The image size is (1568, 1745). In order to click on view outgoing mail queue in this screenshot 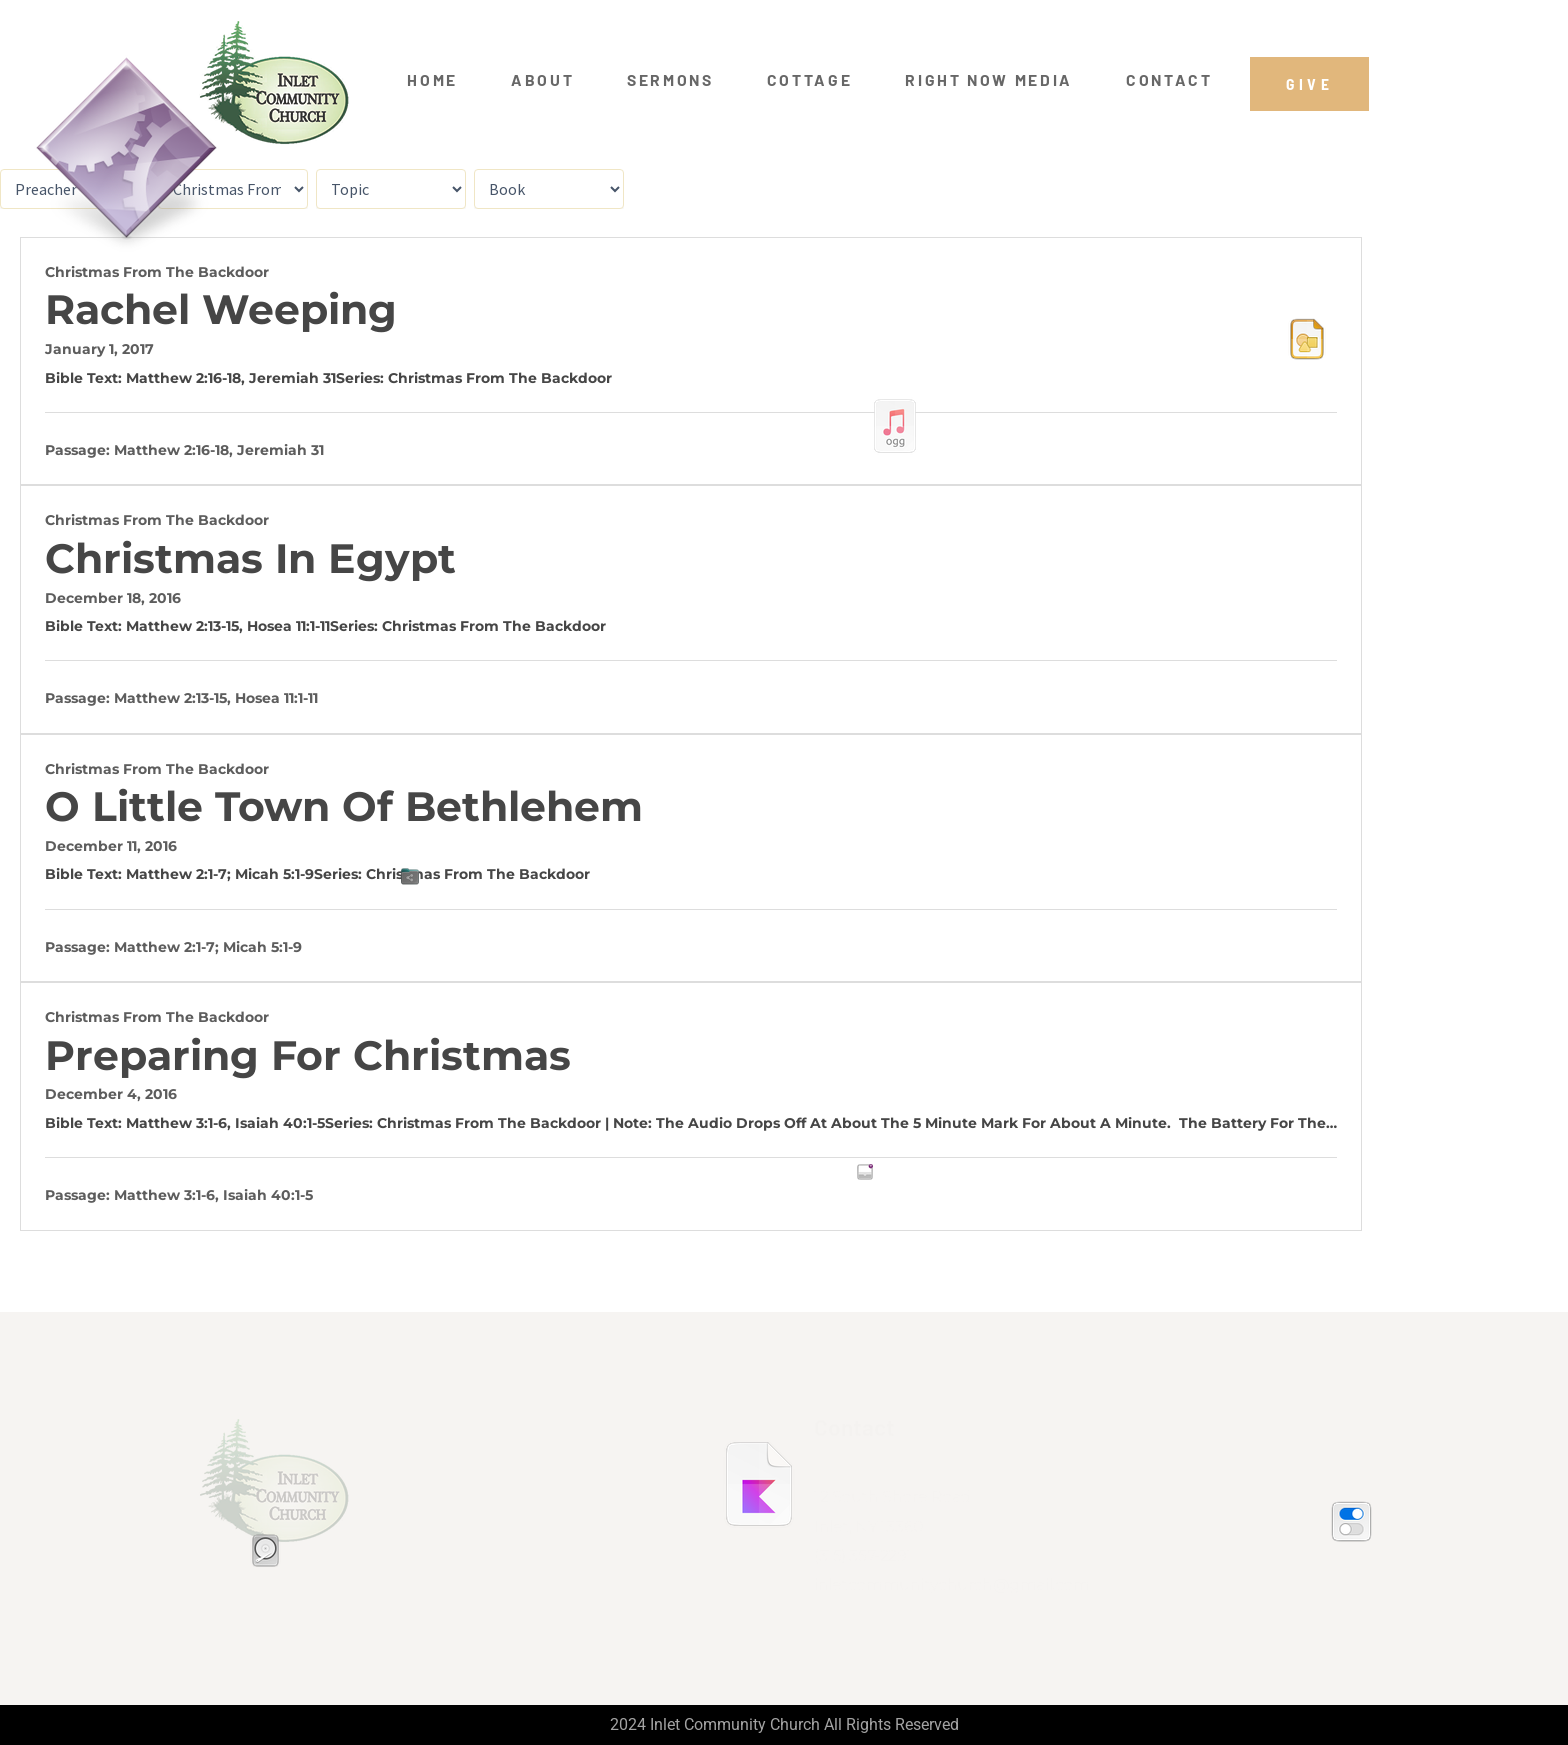, I will do `click(865, 1172)`.